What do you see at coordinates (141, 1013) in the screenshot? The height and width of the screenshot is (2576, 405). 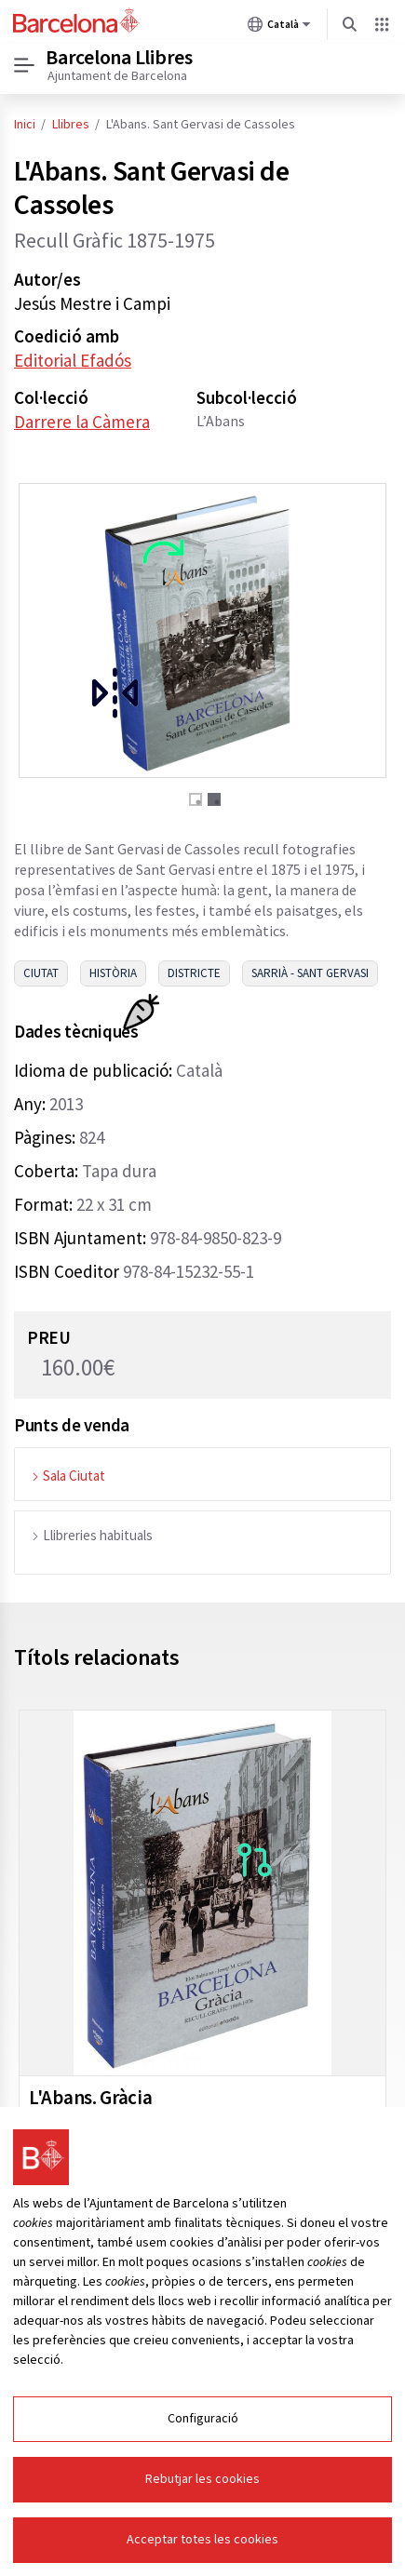 I see `browse vegetable or produce category` at bounding box center [141, 1013].